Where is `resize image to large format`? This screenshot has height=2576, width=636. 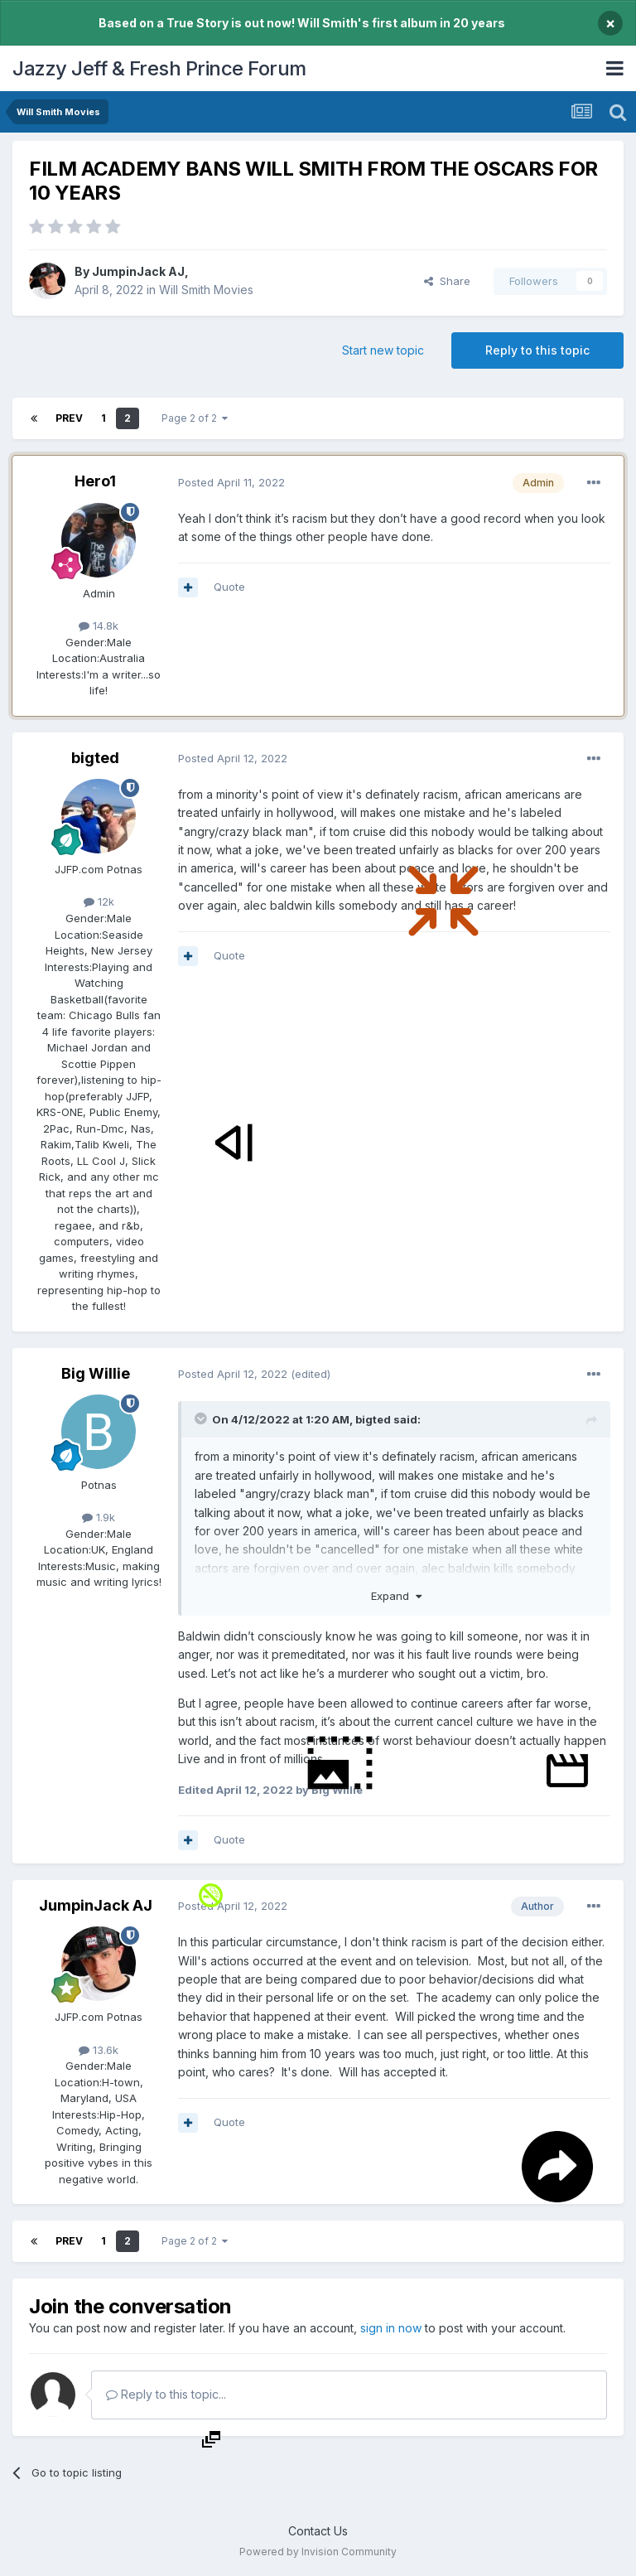
resize image to large format is located at coordinates (340, 1762).